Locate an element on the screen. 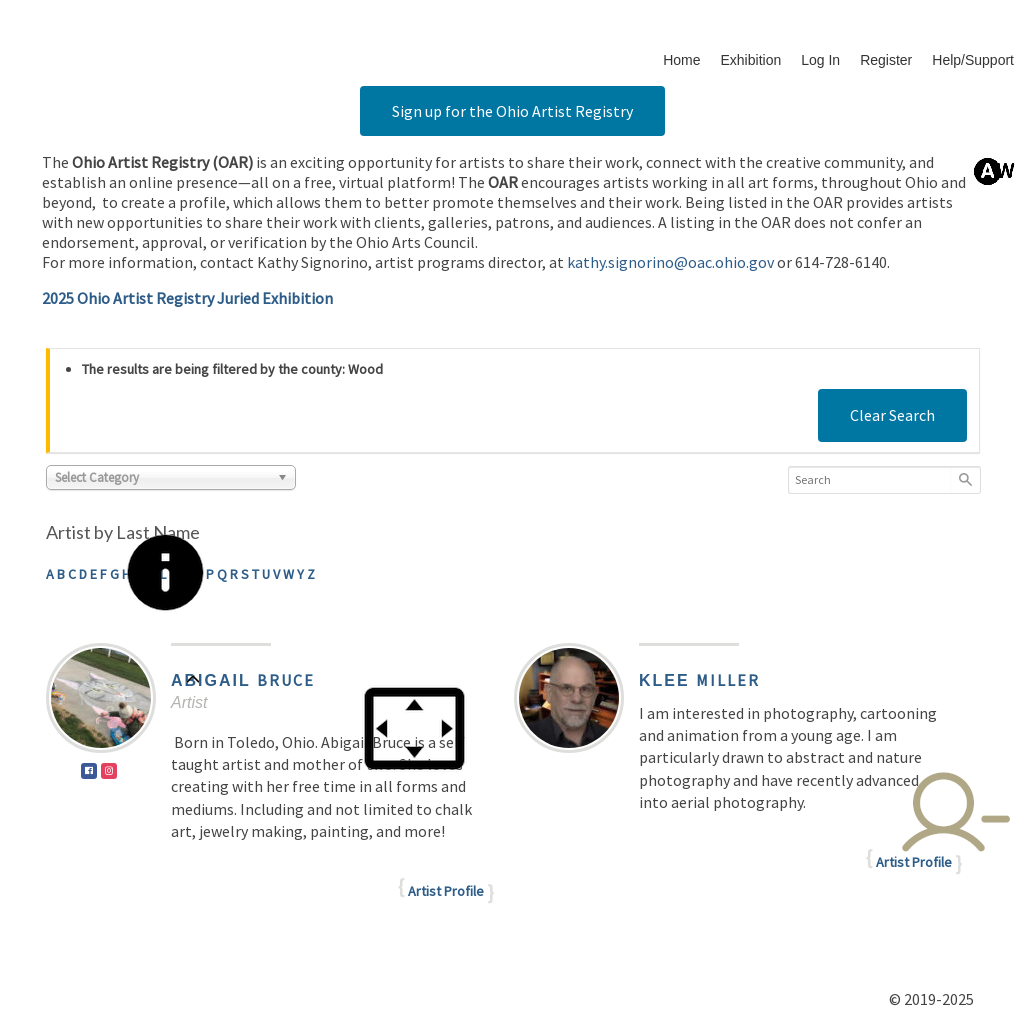 Image resolution: width=1024 pixels, height=1019 pixels. adjust display overscan settings is located at coordinates (414, 728).